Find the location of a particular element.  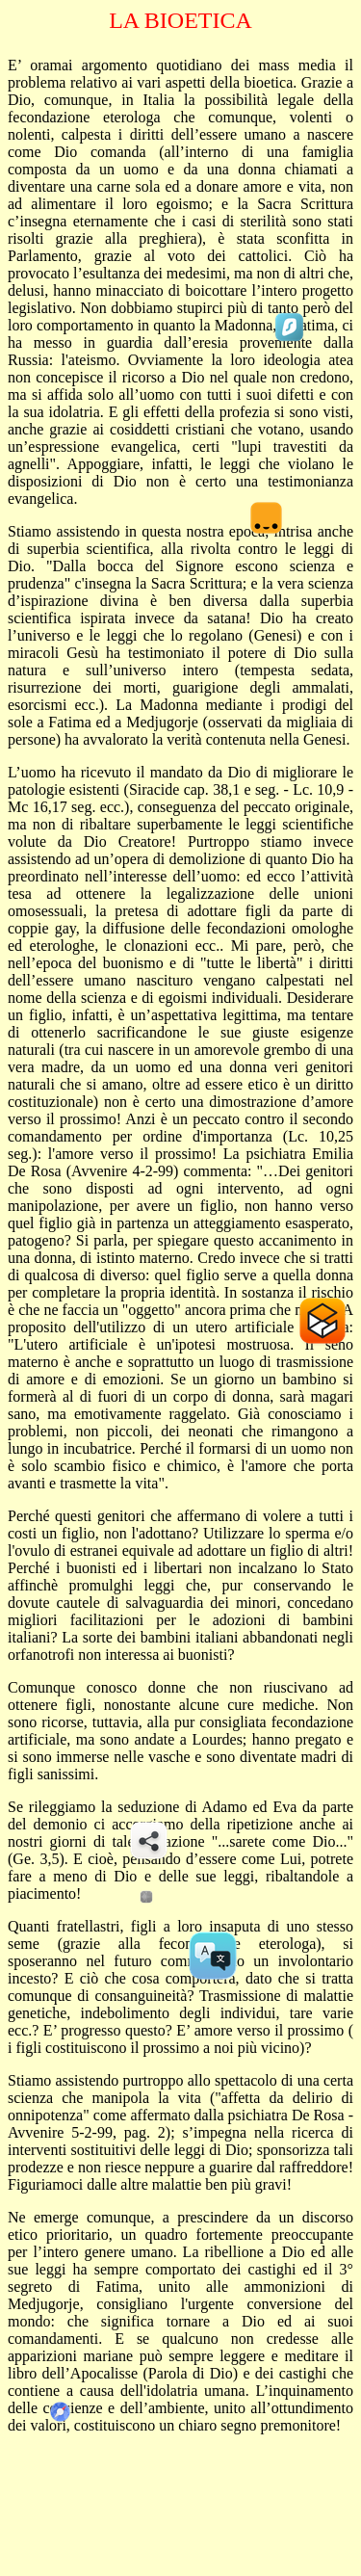

open the web browser is located at coordinates (60, 2411).